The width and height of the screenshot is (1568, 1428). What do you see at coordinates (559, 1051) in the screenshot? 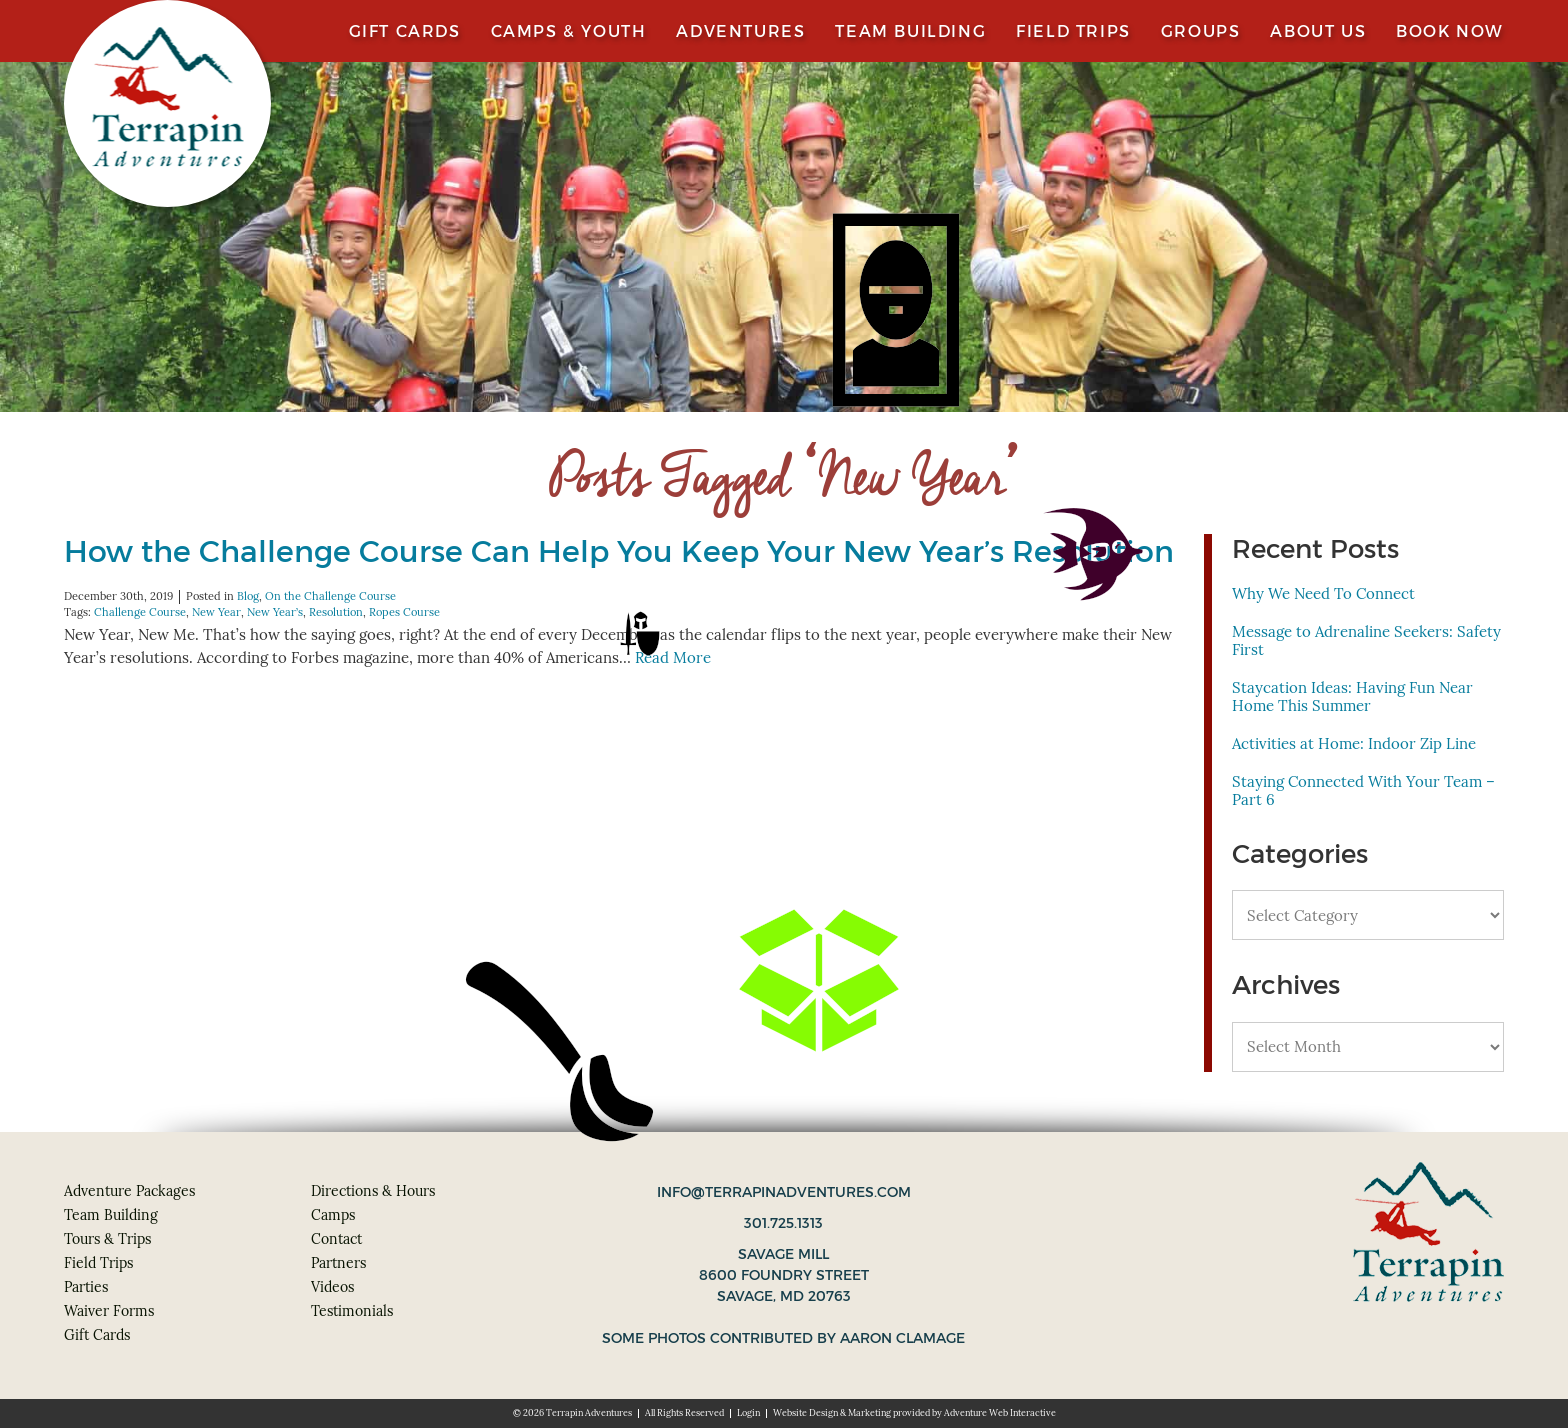
I see `ice cream scoop tool or utensil icon` at bounding box center [559, 1051].